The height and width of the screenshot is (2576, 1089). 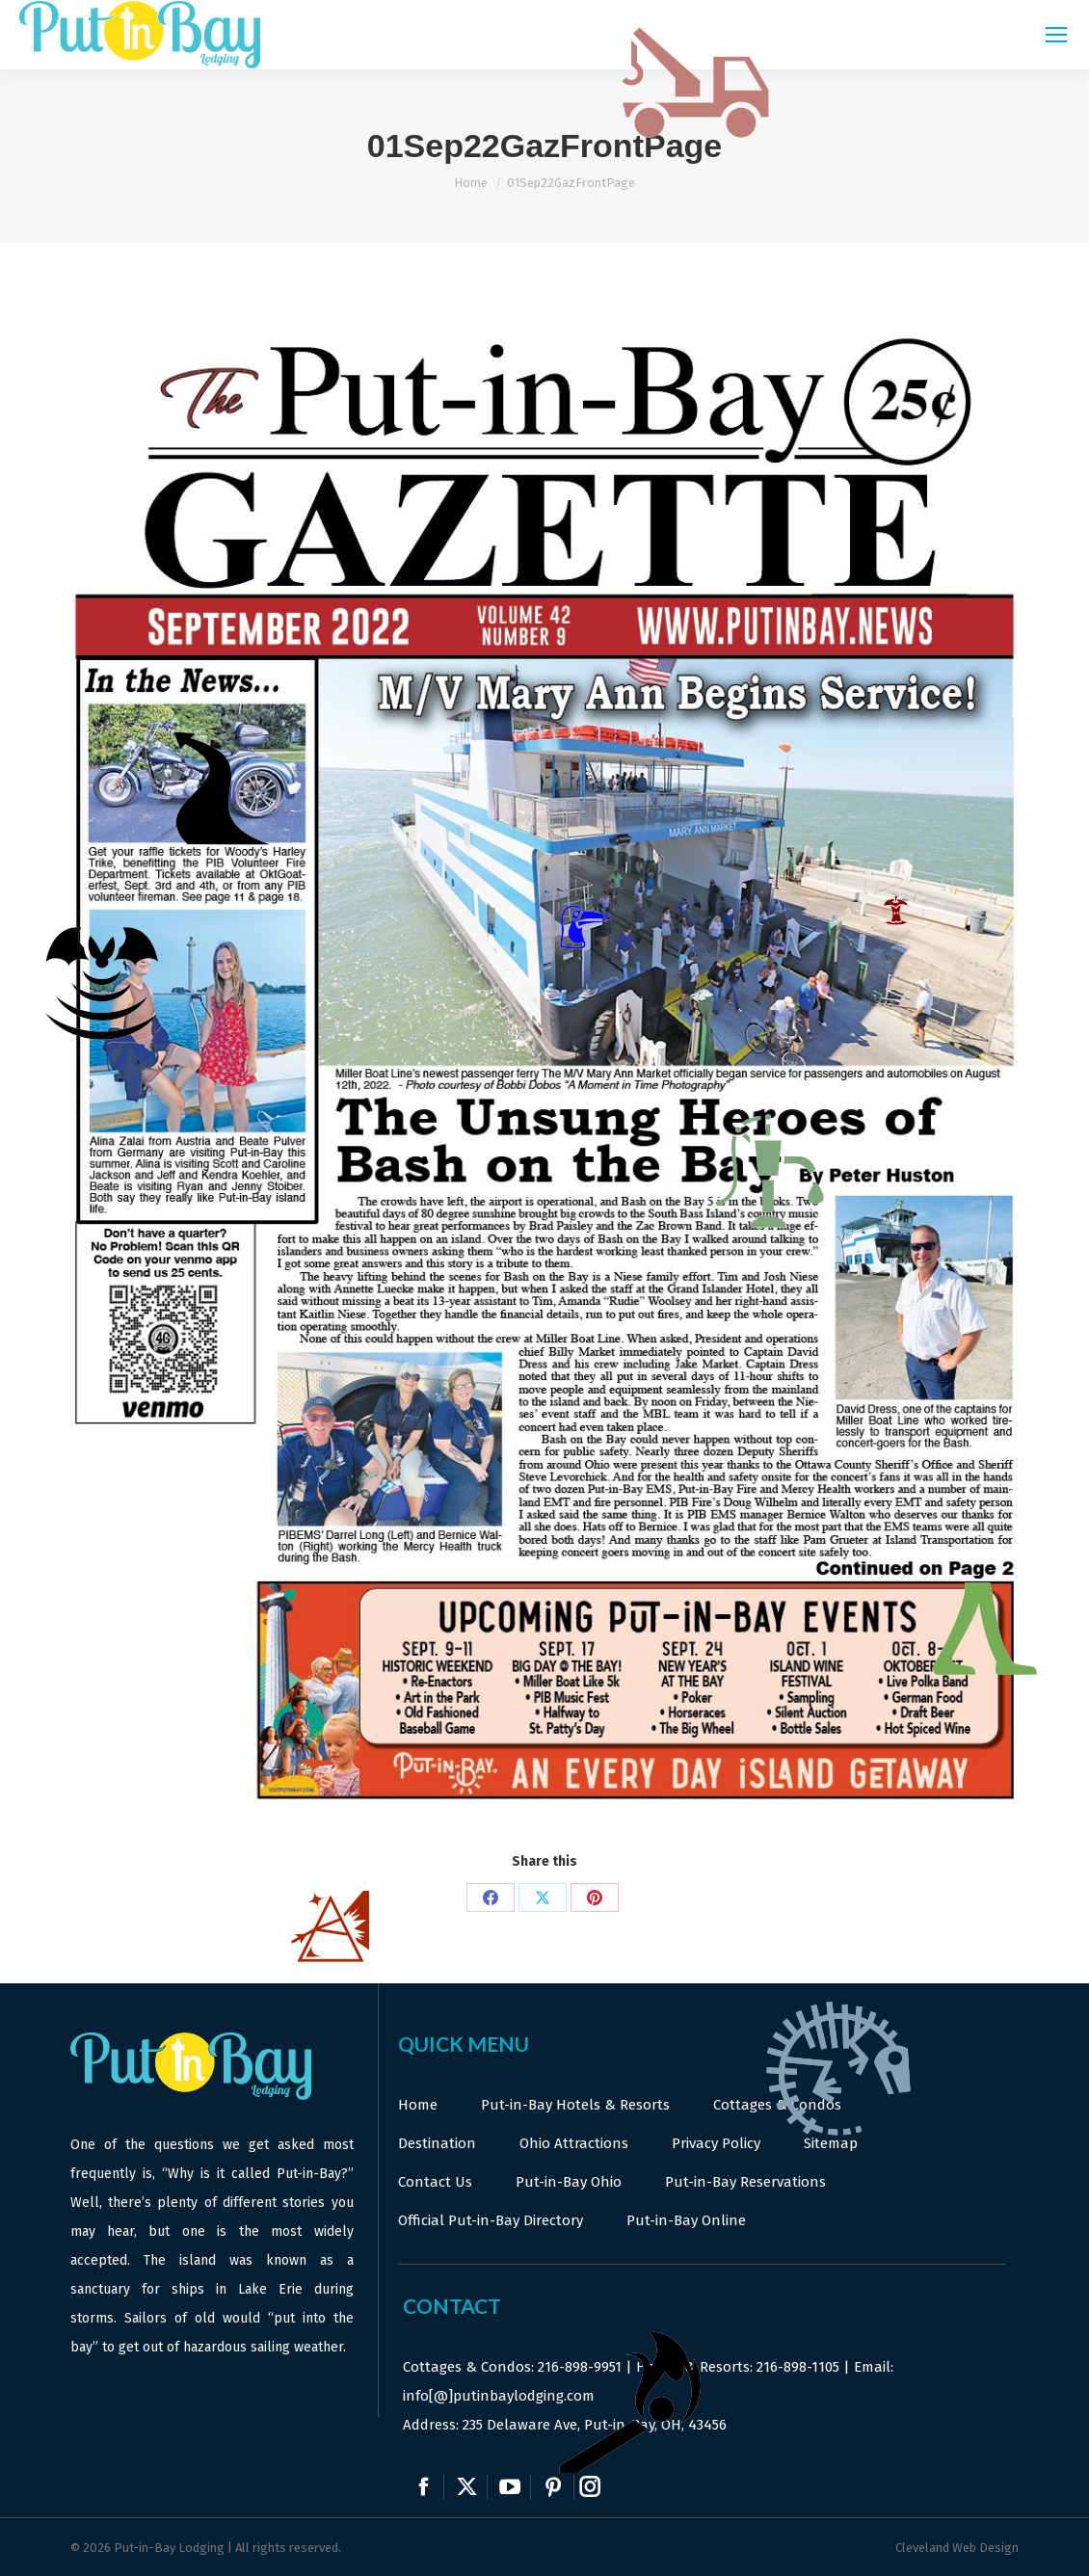 What do you see at coordinates (331, 1929) in the screenshot?
I see `indicates light refraction or spectrum settings` at bounding box center [331, 1929].